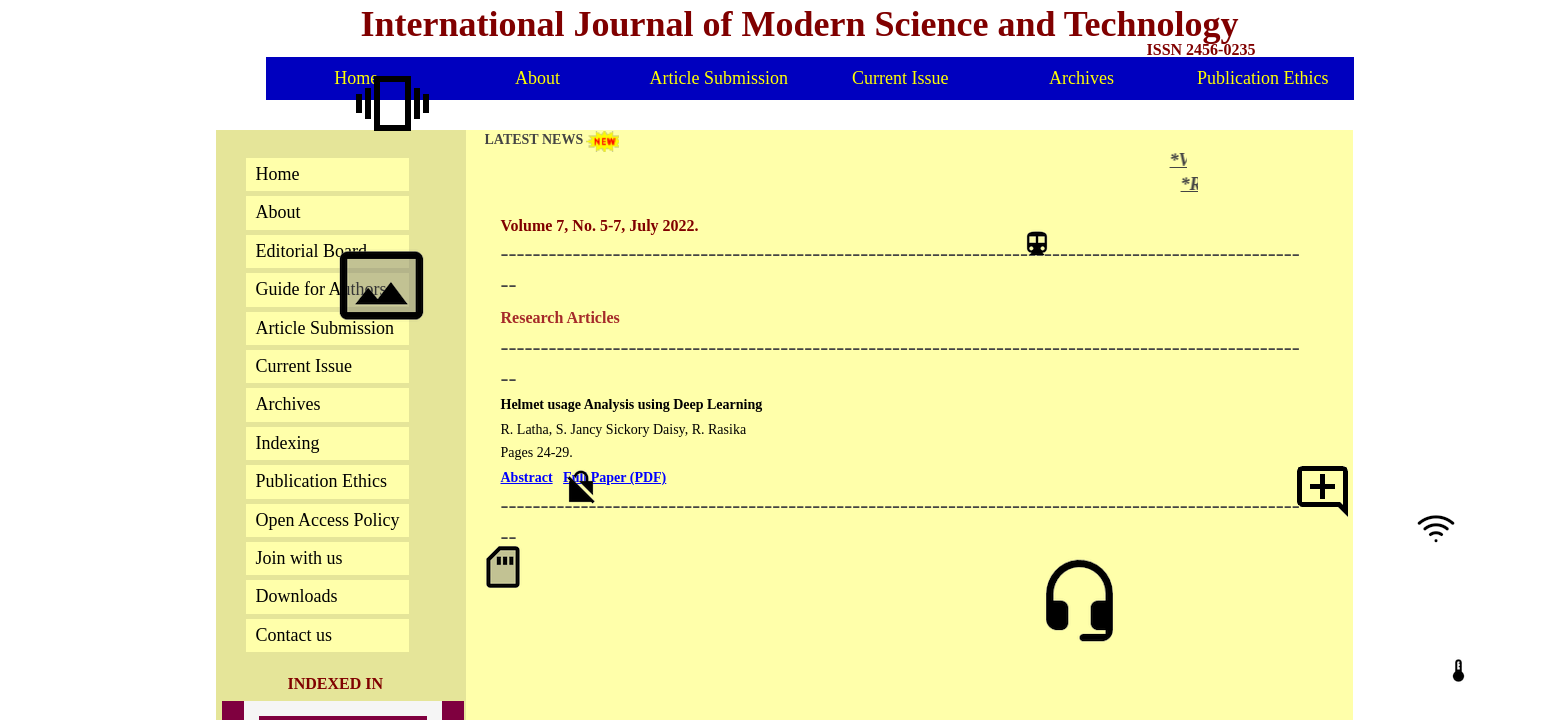  What do you see at coordinates (381, 285) in the screenshot?
I see `view photo at actual size` at bounding box center [381, 285].